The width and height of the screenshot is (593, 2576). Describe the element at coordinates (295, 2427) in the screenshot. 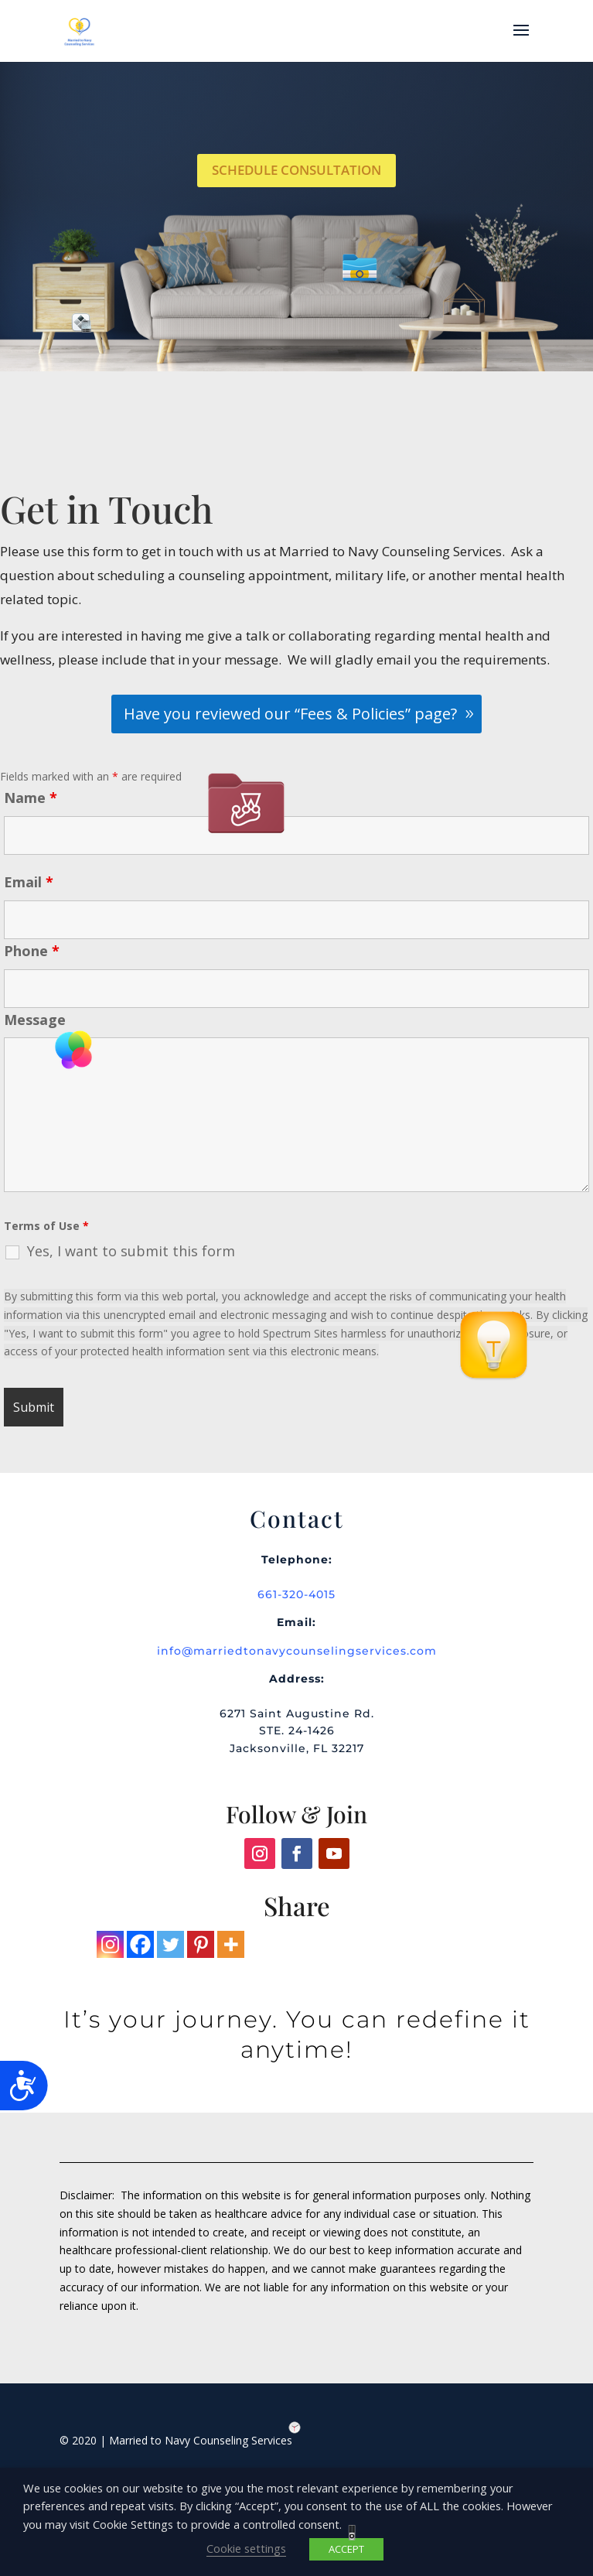

I see `open date and time settings` at that location.